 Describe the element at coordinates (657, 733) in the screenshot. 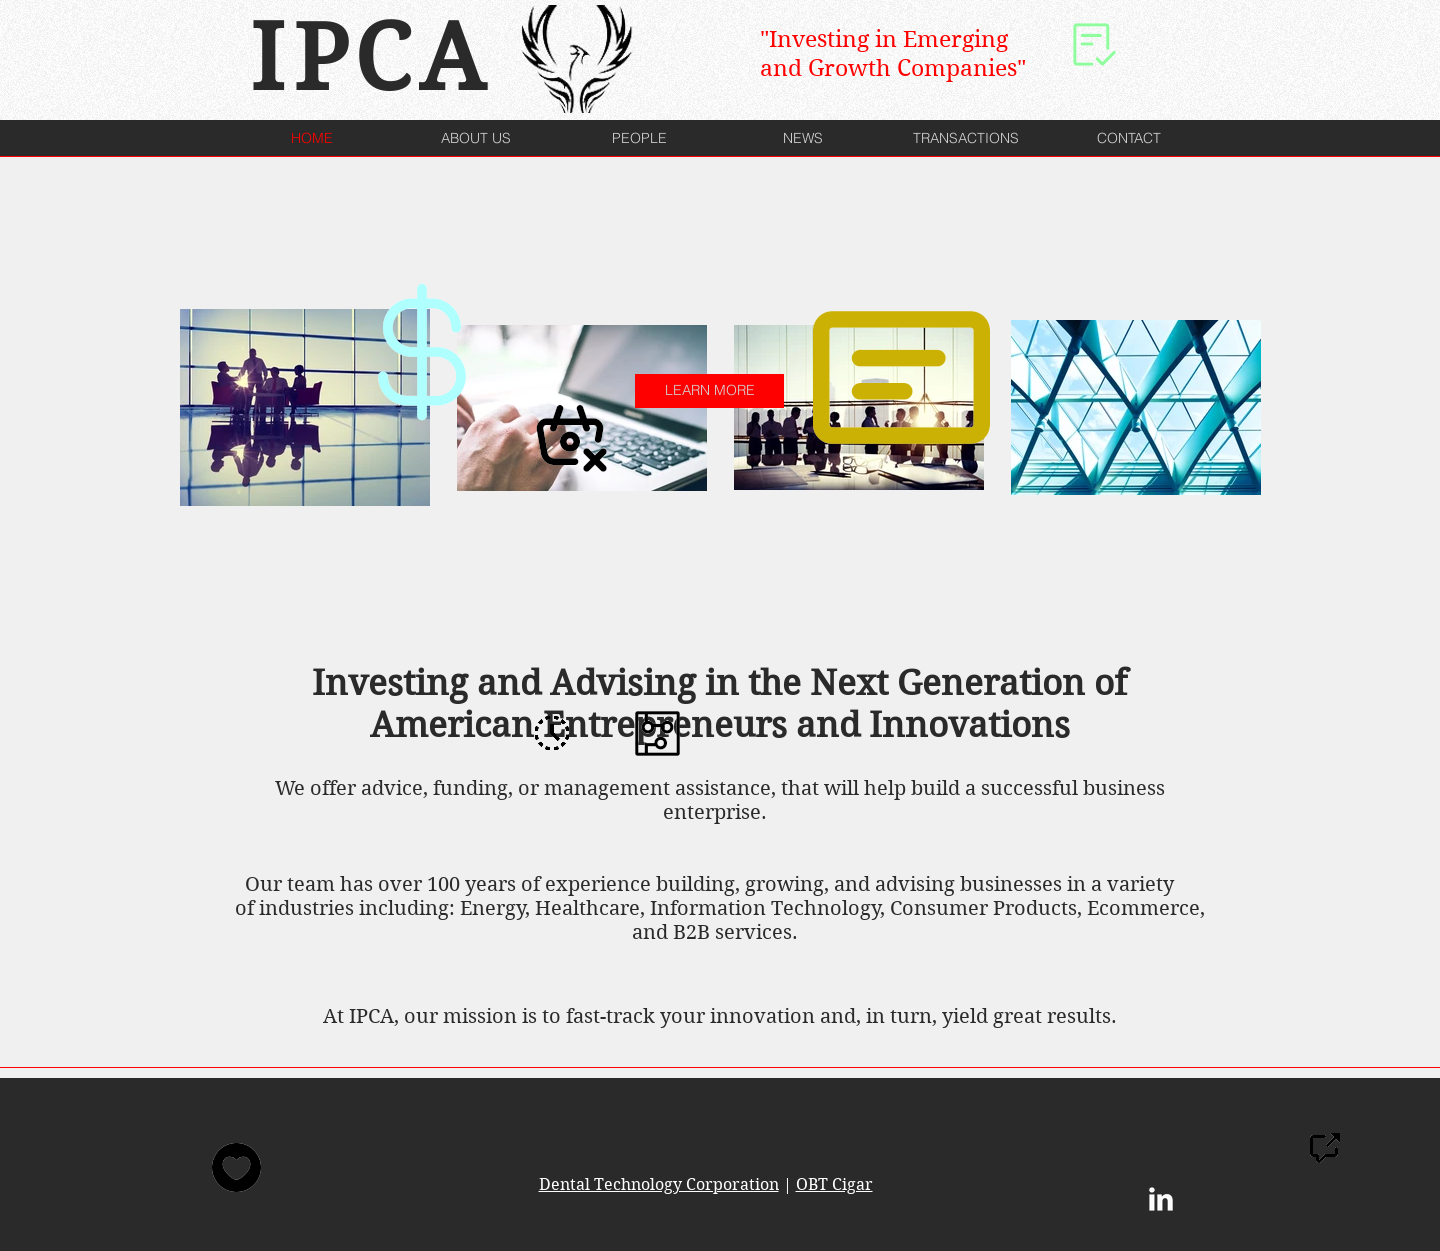

I see `view circuit board or hardware-related files` at that location.